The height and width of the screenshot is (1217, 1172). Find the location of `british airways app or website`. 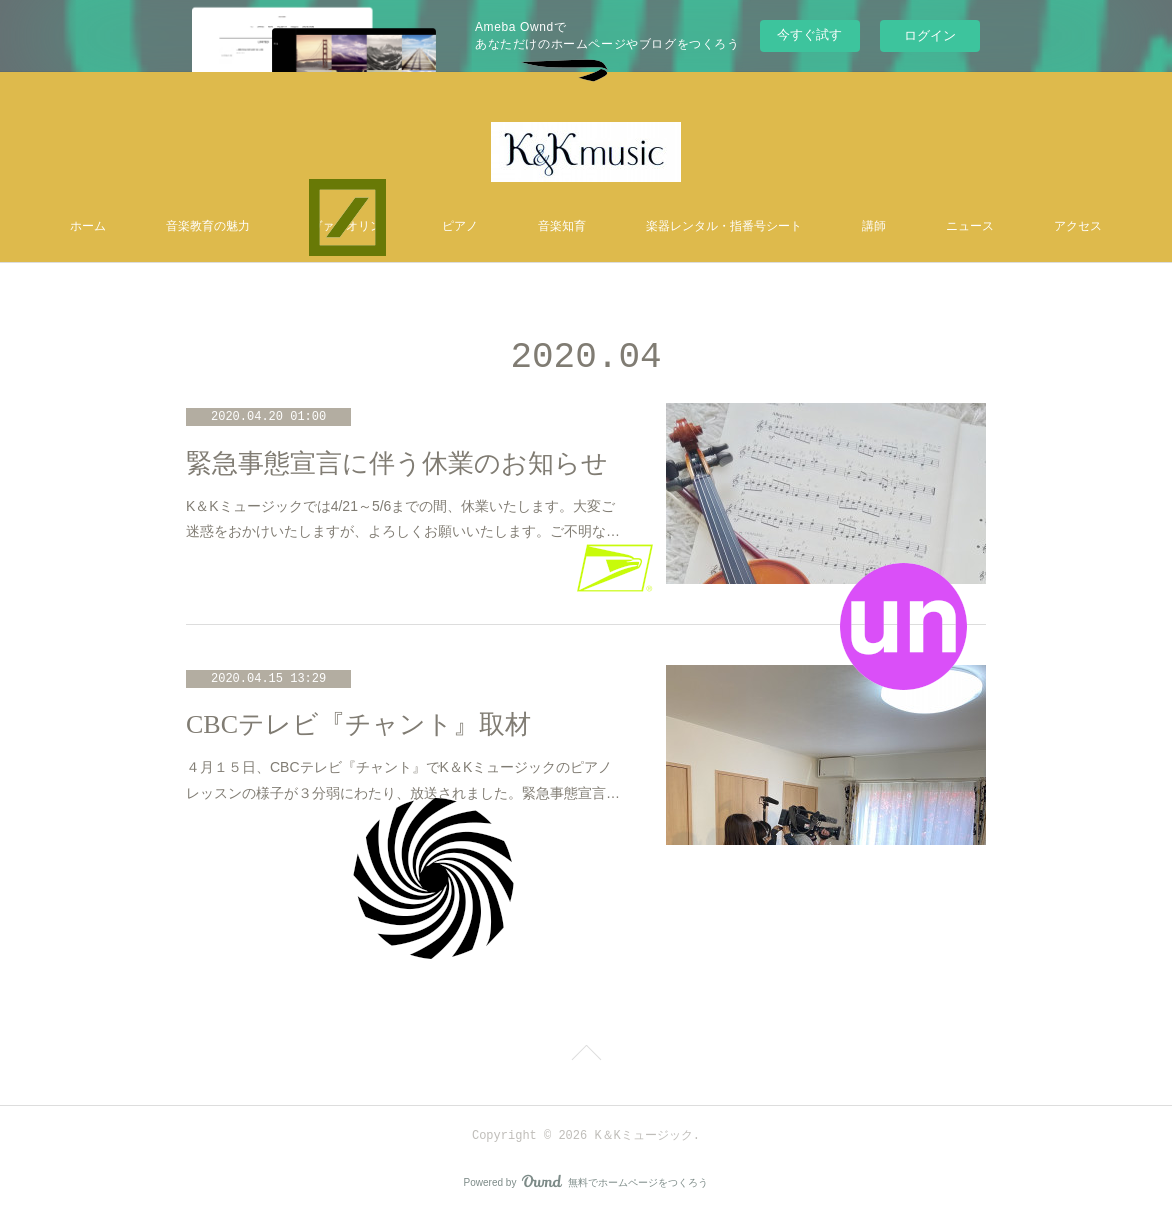

british airways app or website is located at coordinates (564, 70).